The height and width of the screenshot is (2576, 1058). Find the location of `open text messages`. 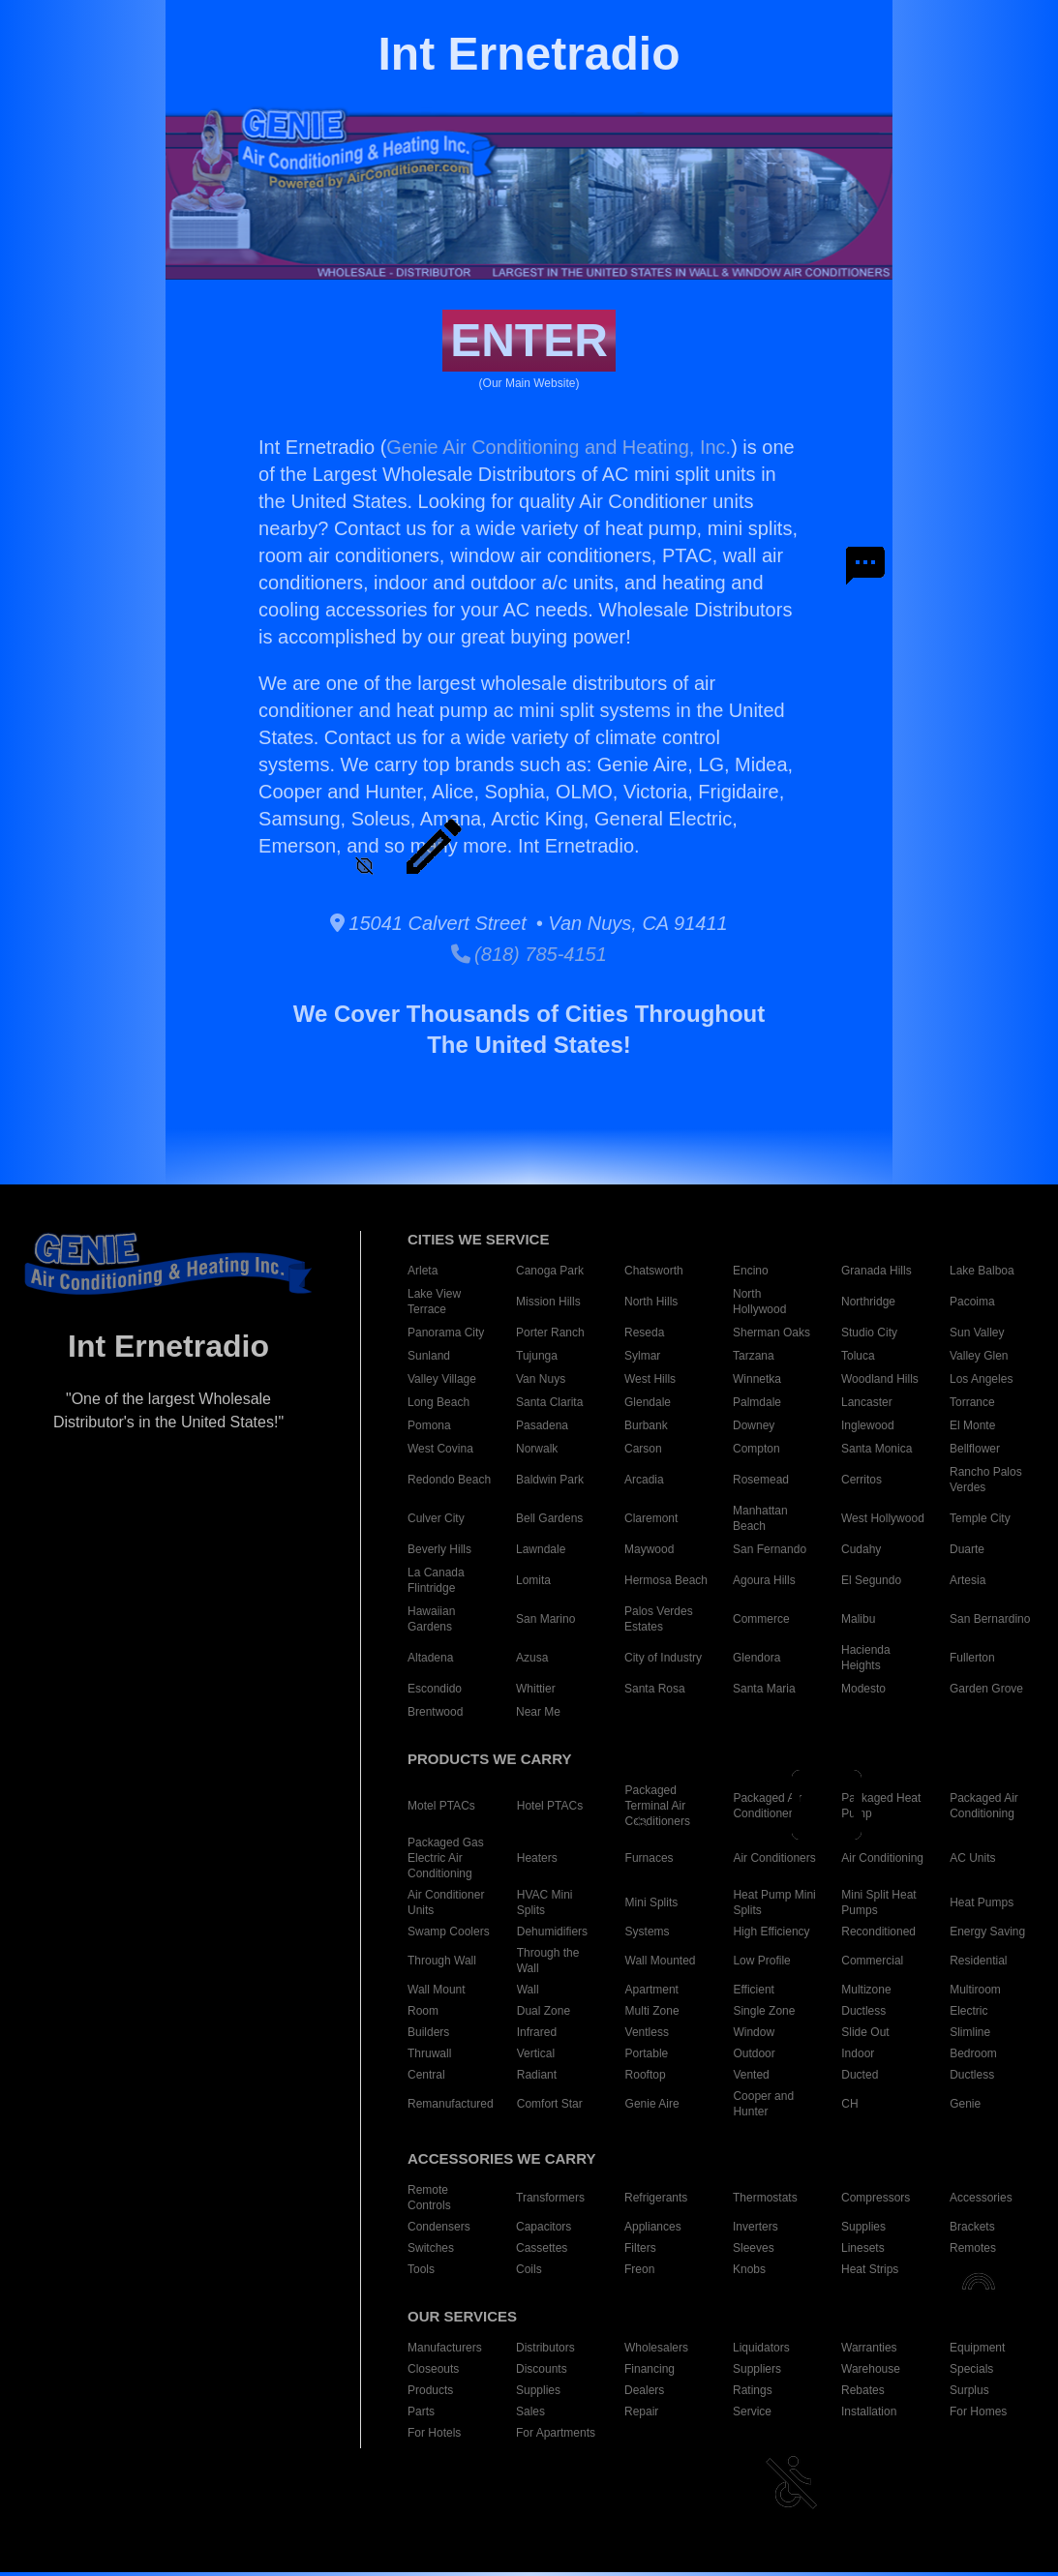

open text messages is located at coordinates (865, 566).